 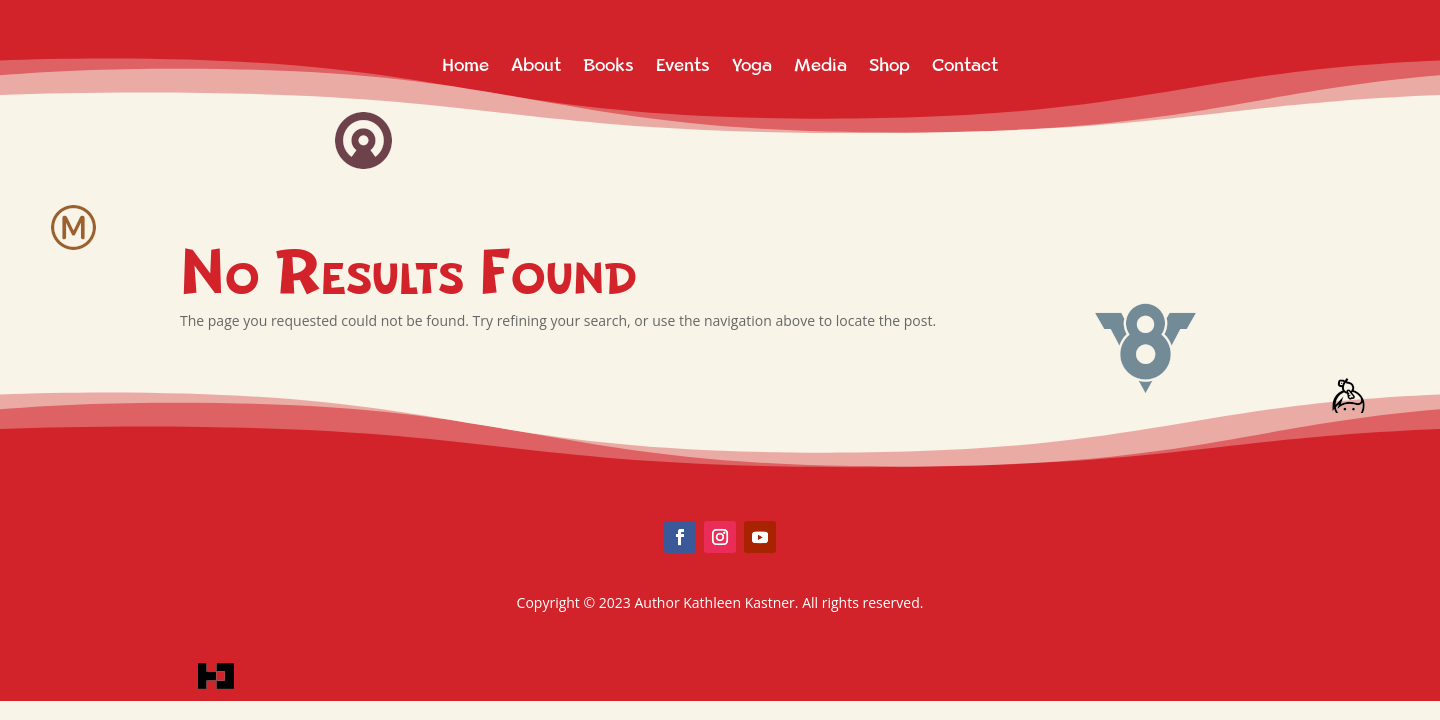 What do you see at coordinates (216, 676) in the screenshot?
I see `better auth authentication service logo` at bounding box center [216, 676].